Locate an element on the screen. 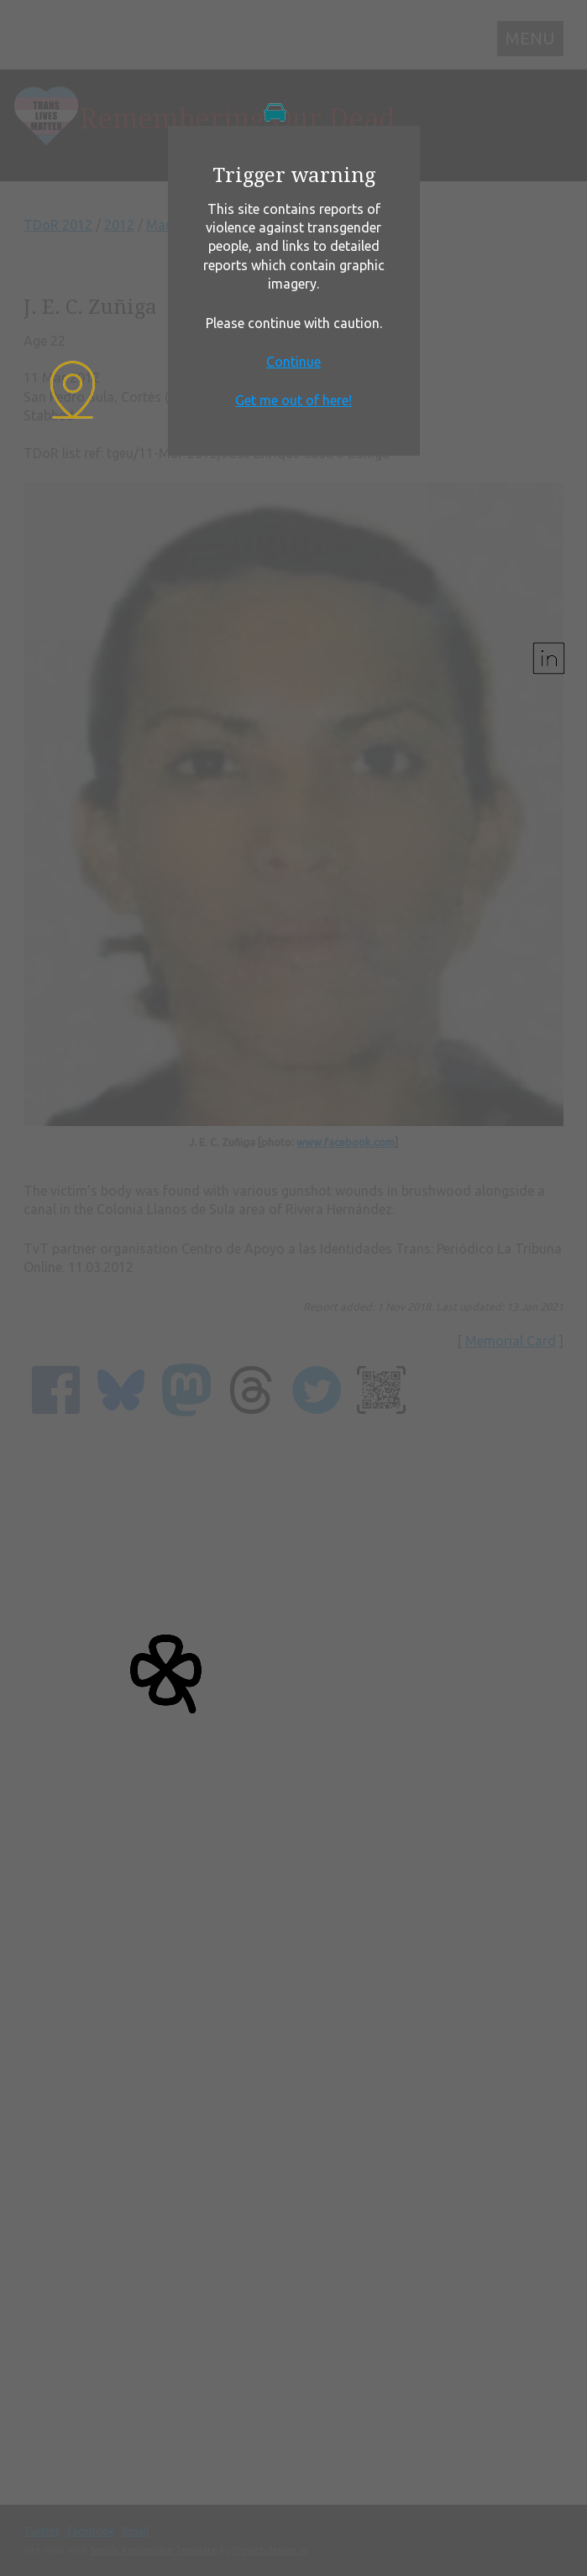 The width and height of the screenshot is (587, 2576). indicates a luck or chance-based feature is located at coordinates (165, 1672).